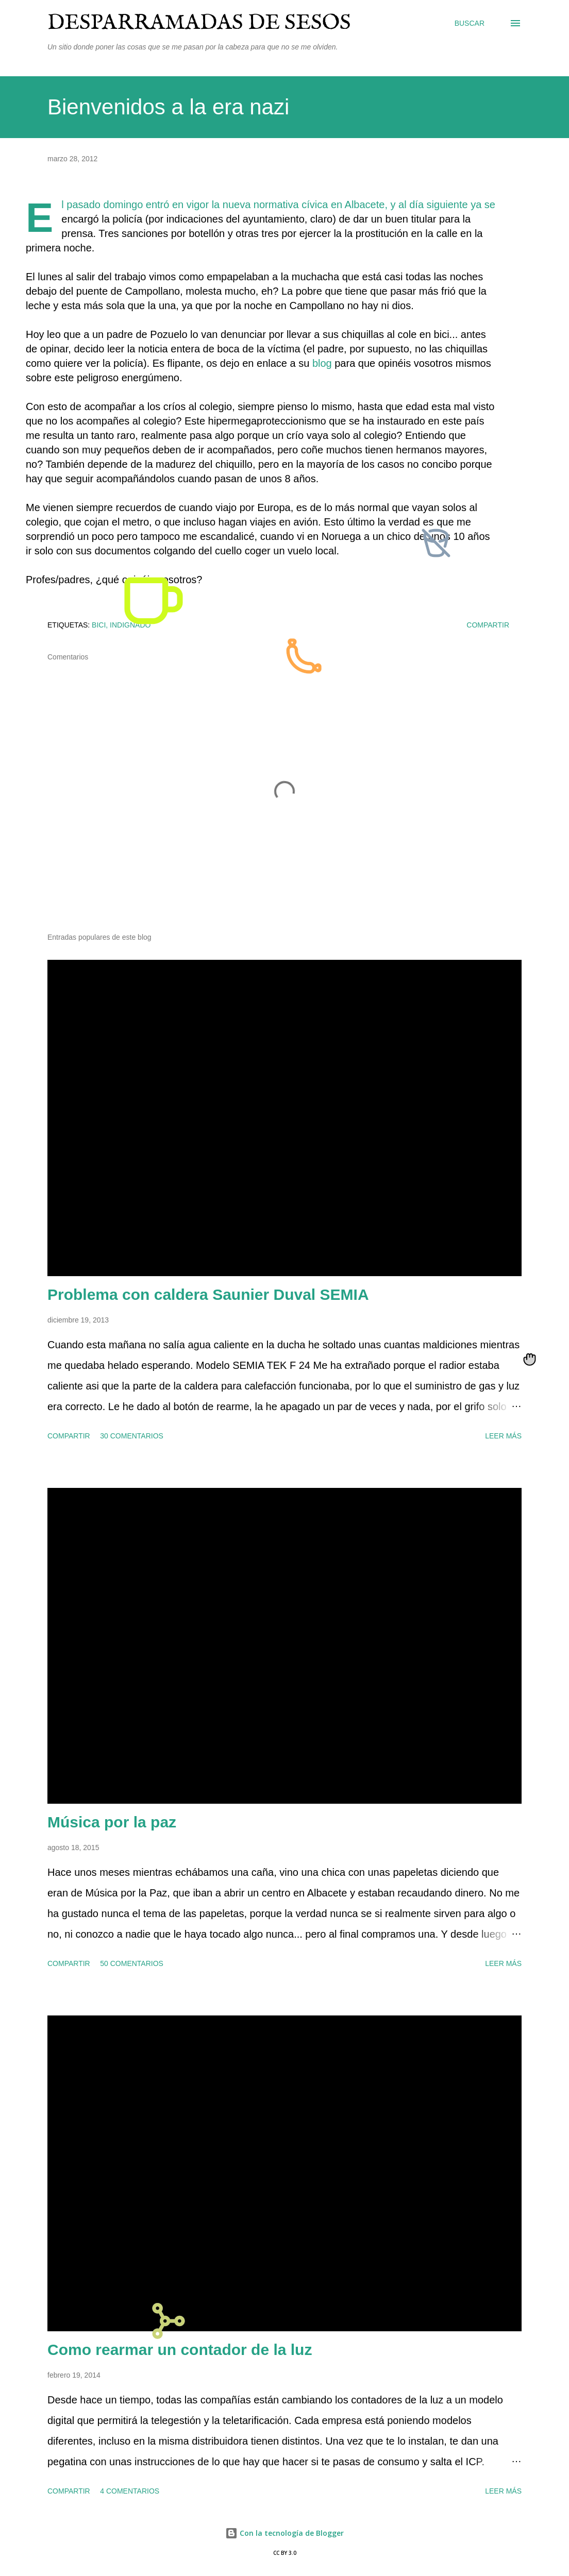 The image size is (569, 2576). What do you see at coordinates (303, 657) in the screenshot?
I see `food category or cuisine filter` at bounding box center [303, 657].